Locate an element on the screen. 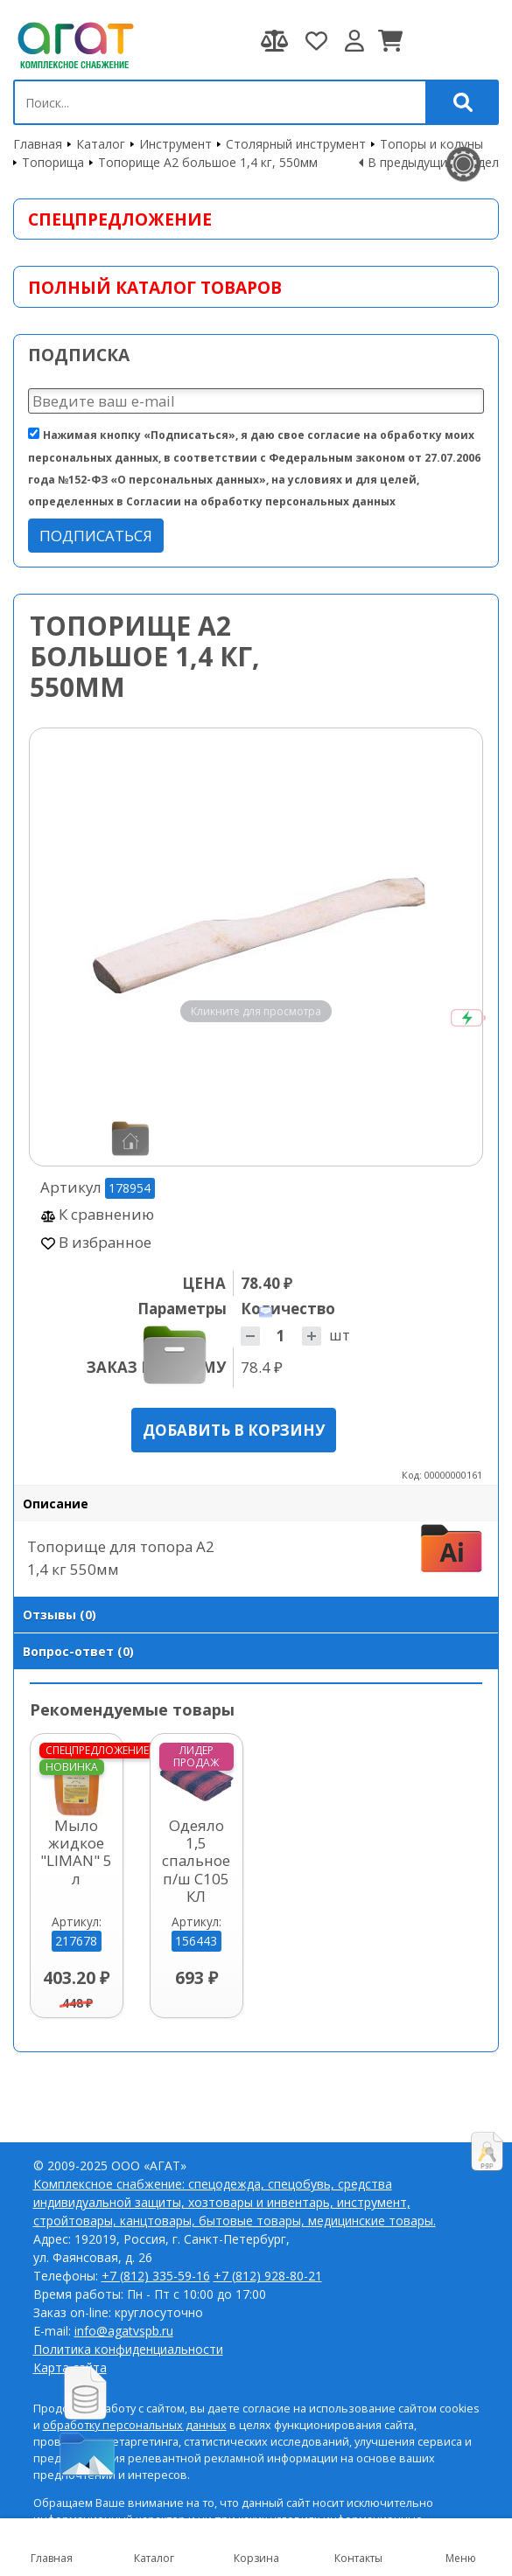  open the mail application is located at coordinates (265, 1312).